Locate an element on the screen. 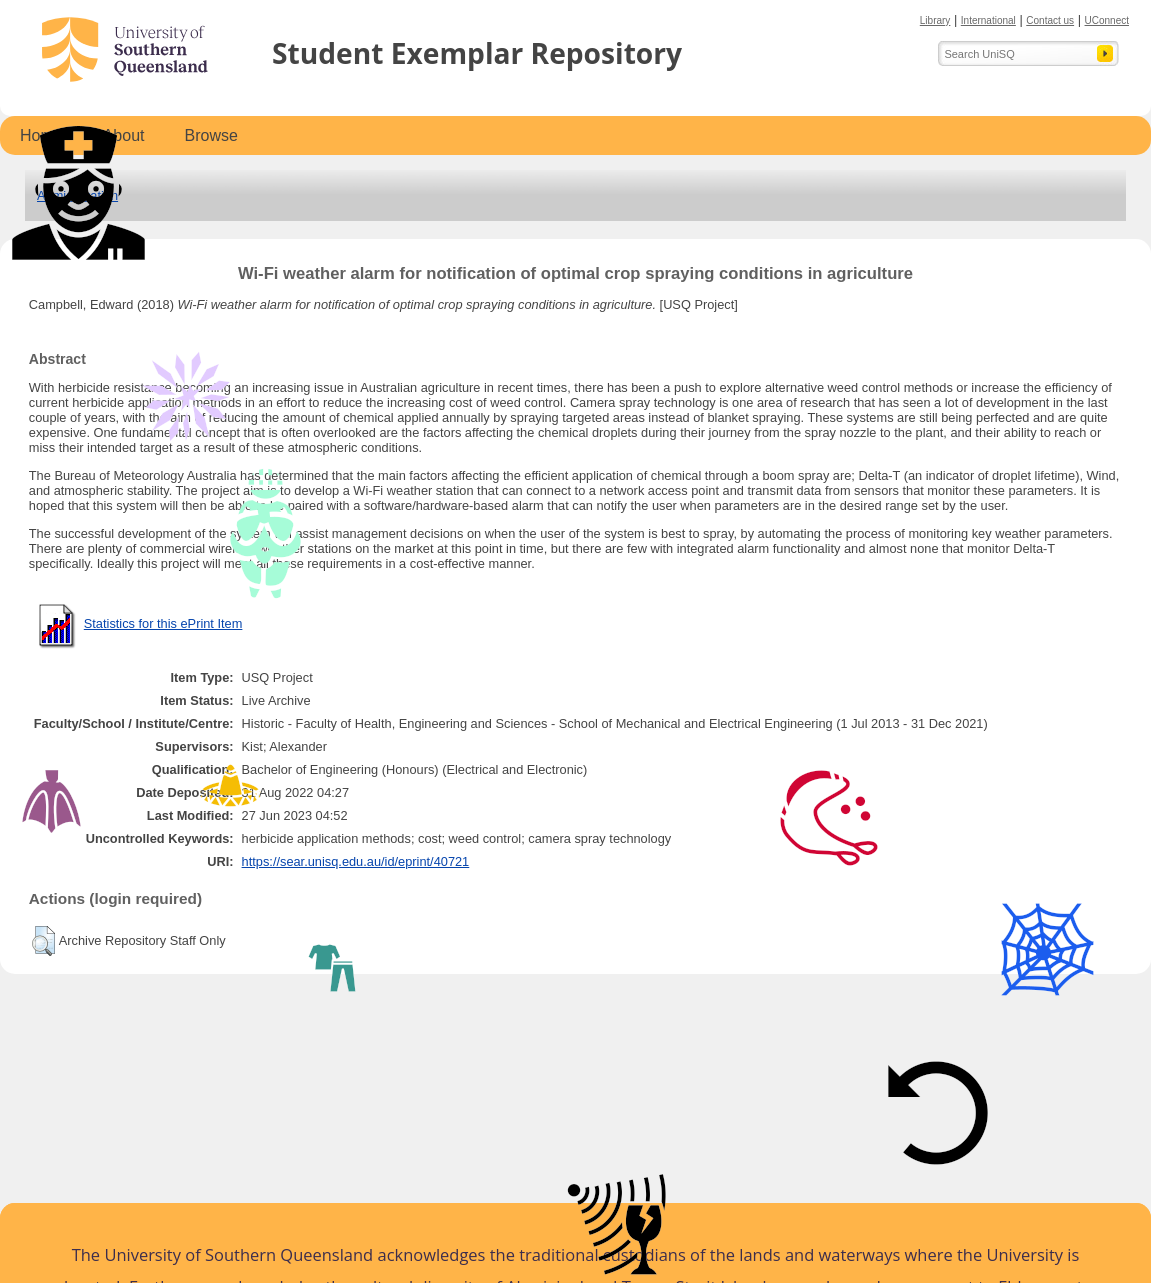 The height and width of the screenshot is (1283, 1151). select mexican or latin american themed content is located at coordinates (230, 785).